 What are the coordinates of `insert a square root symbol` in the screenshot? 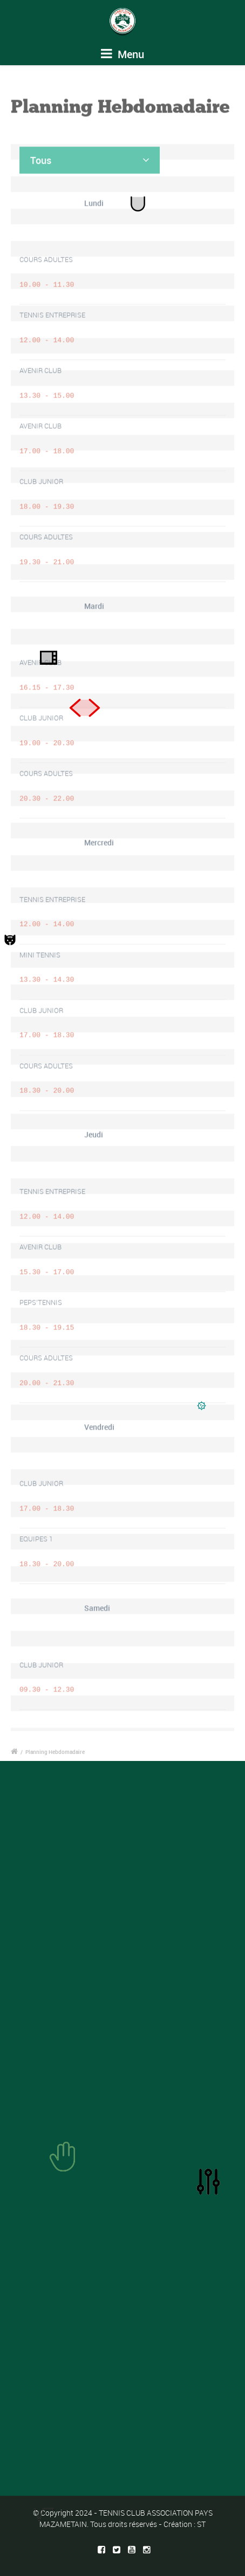 It's located at (43, 2513).